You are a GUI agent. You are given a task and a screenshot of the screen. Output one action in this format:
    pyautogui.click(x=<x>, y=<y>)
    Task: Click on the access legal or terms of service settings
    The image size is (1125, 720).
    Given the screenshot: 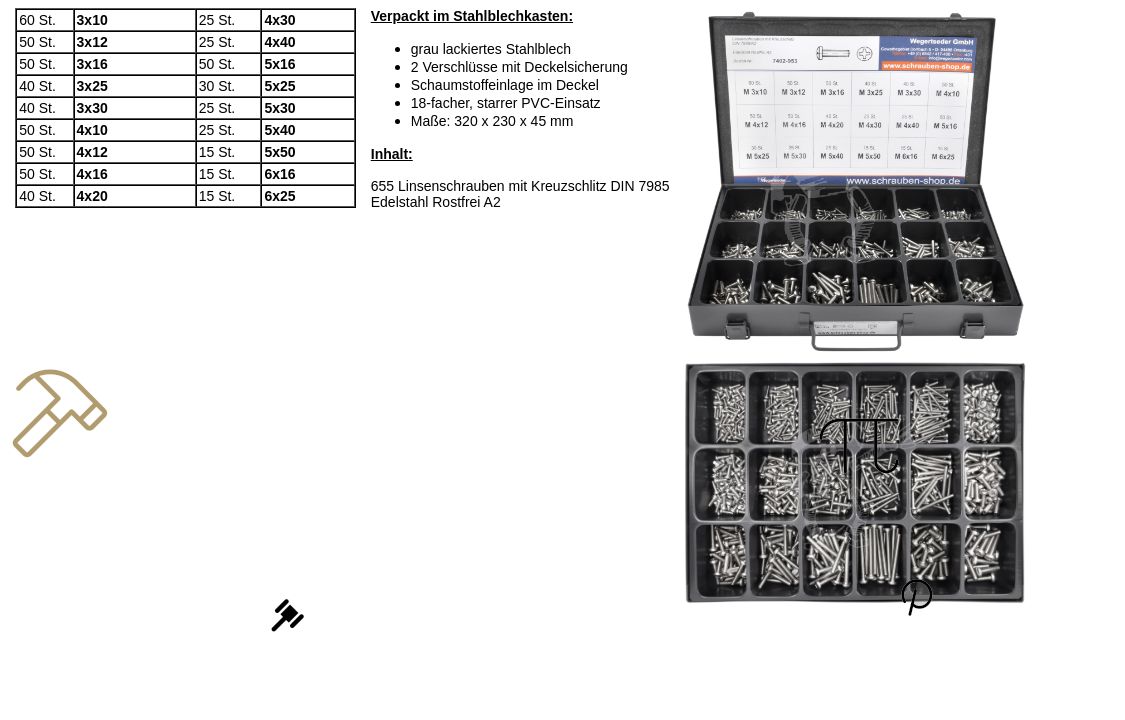 What is the action you would take?
    pyautogui.click(x=286, y=616)
    